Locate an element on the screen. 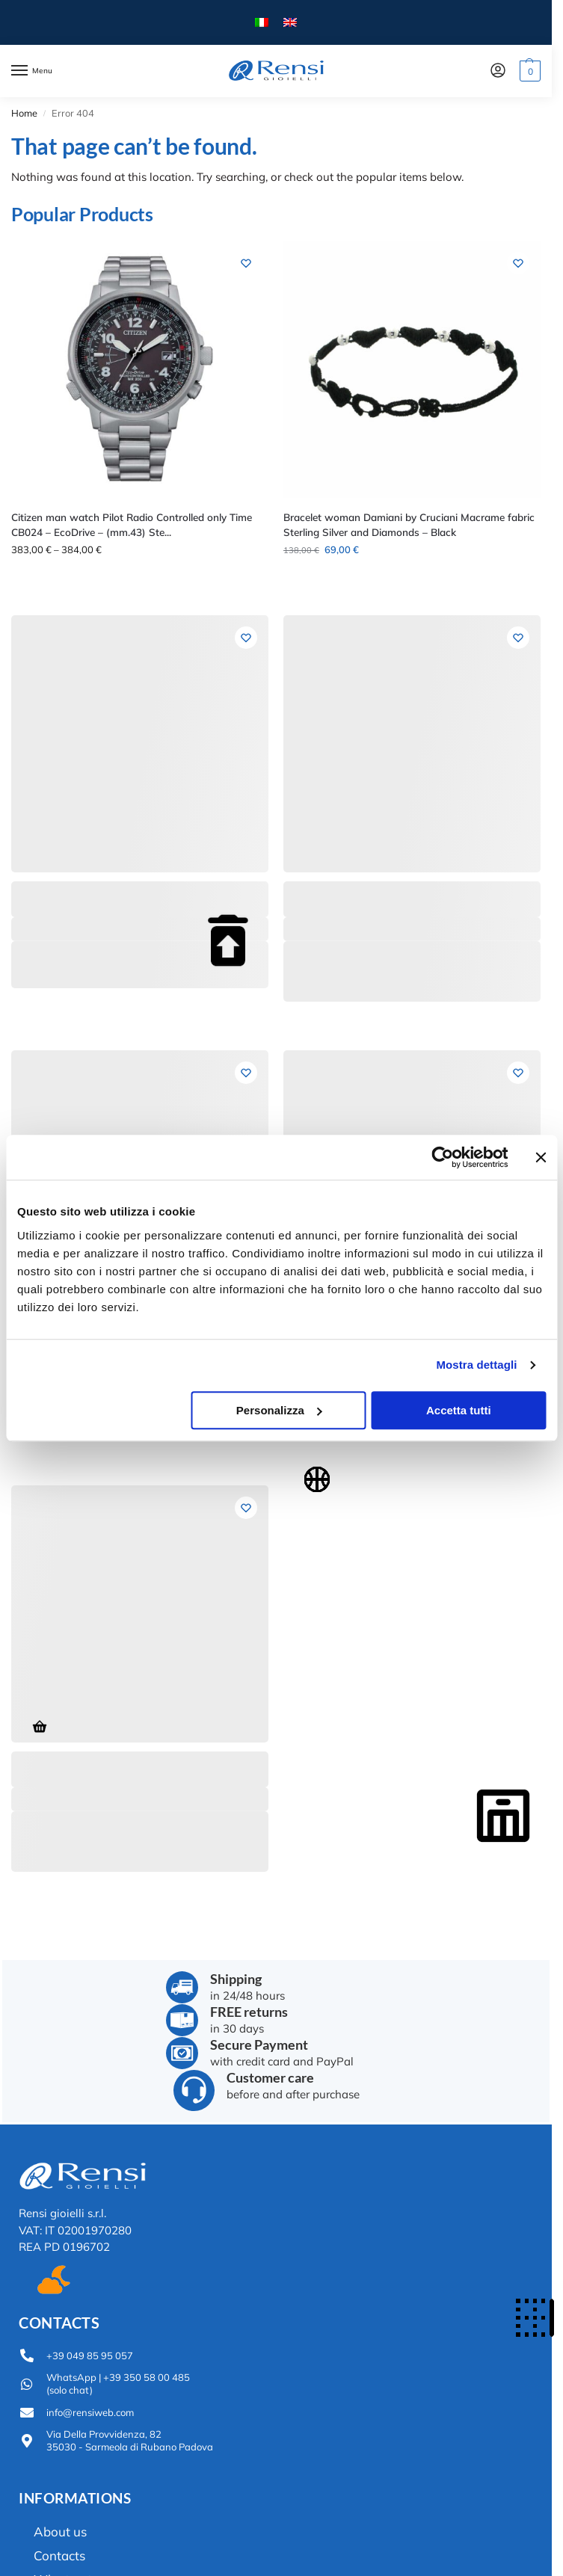 The height and width of the screenshot is (2576, 563). view your shopping basket is located at coordinates (40, 1727).